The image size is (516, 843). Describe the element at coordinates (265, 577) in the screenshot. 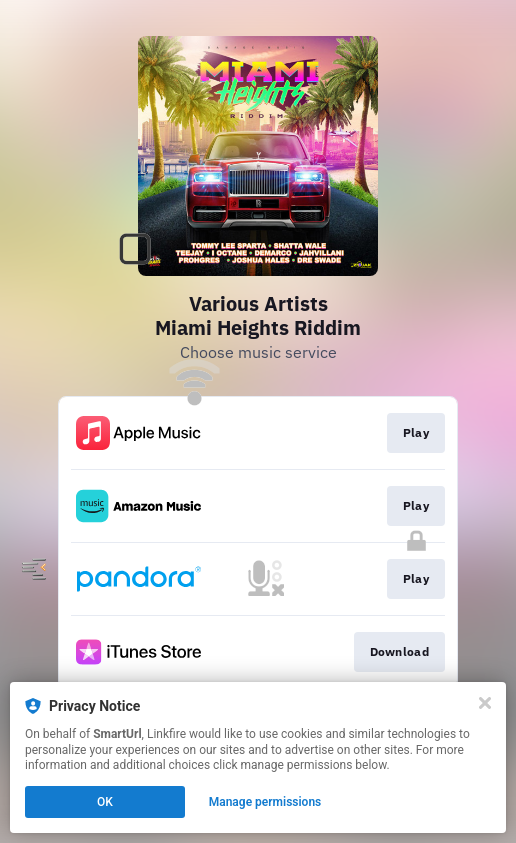

I see `microphone is muted` at that location.